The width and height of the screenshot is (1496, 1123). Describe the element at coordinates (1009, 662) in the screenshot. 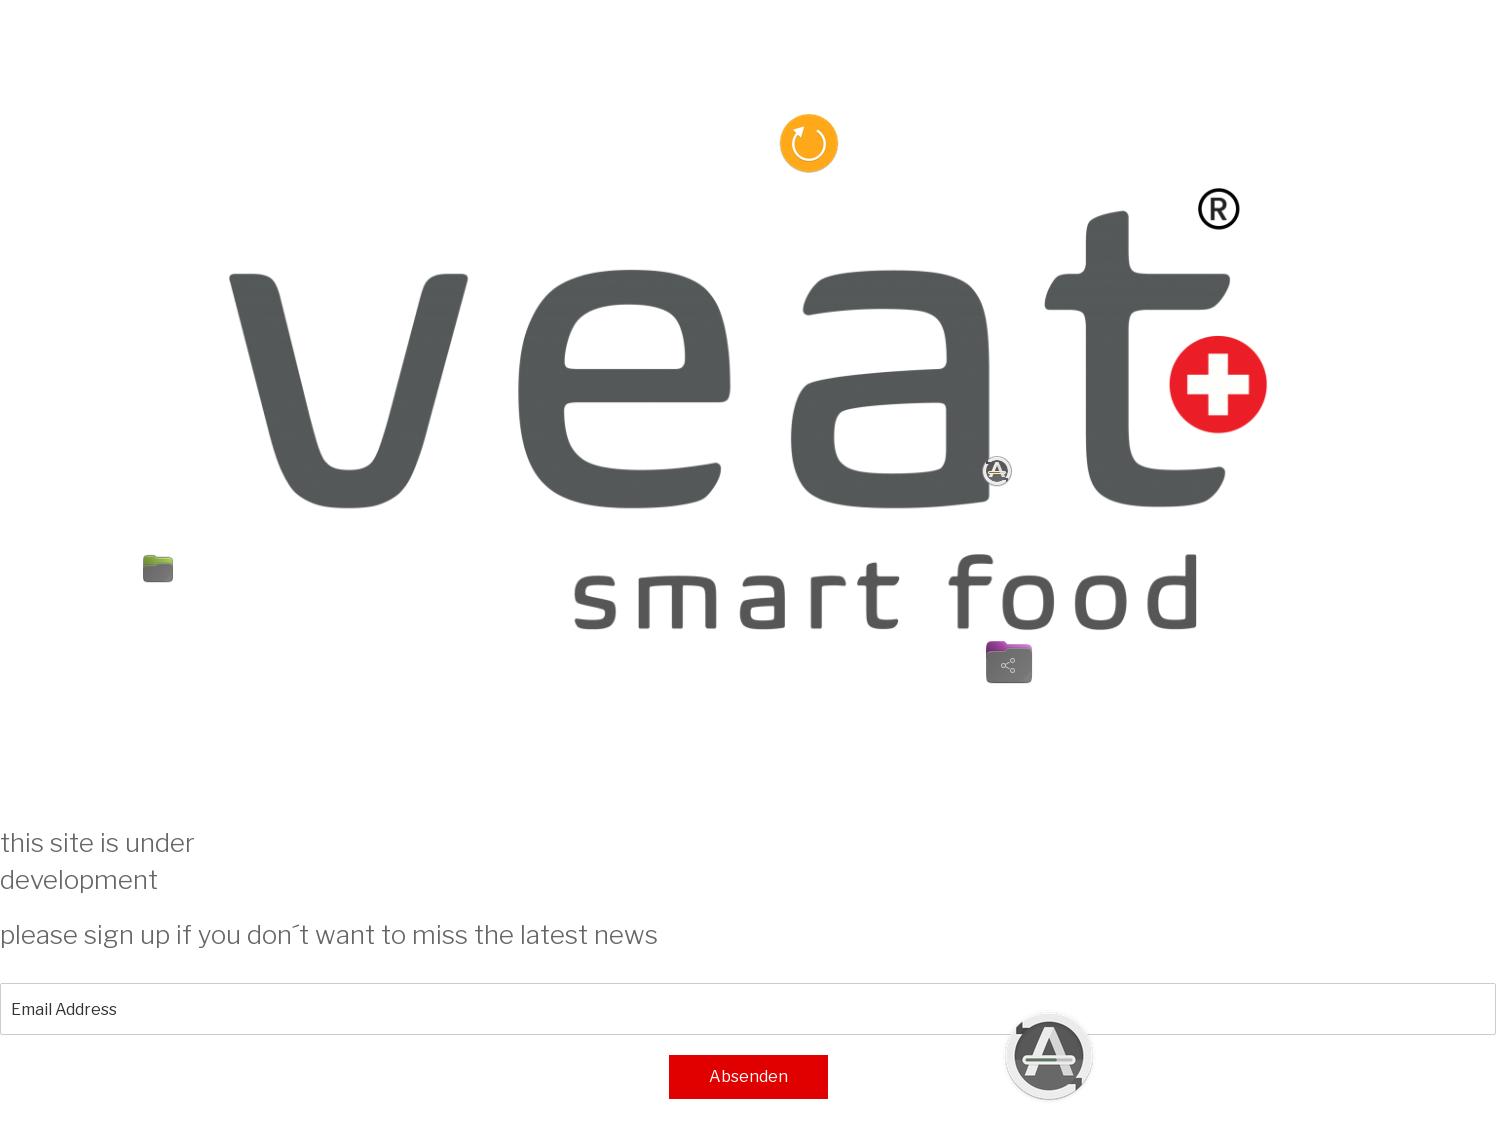

I see `access your public shared folder` at that location.